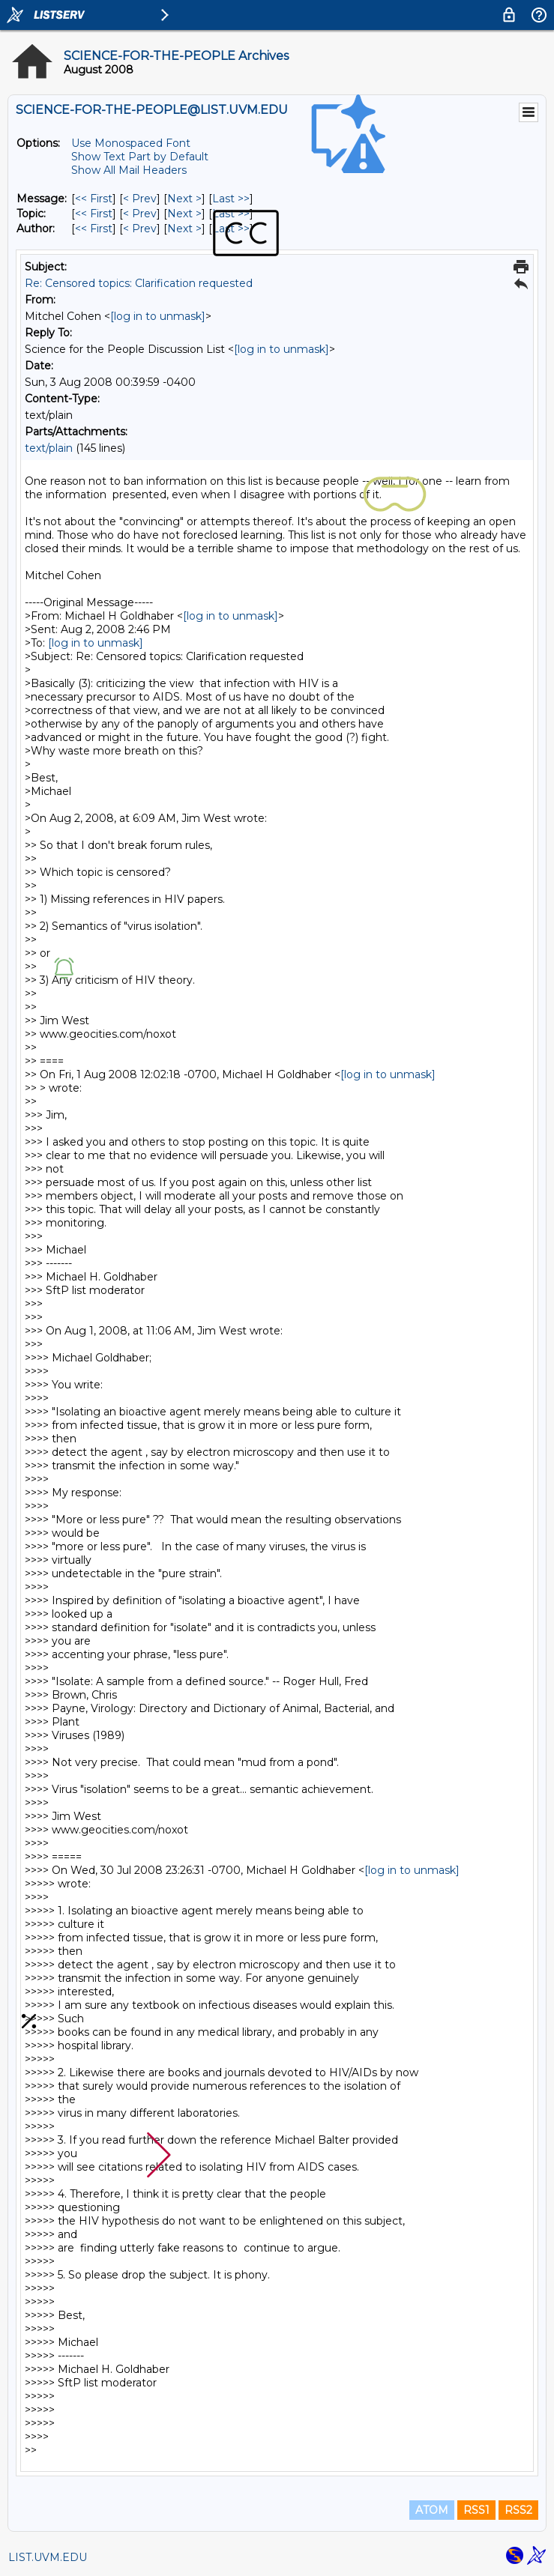 This screenshot has width=554, height=2576. I want to click on indicates new notifications or alerts, so click(64, 968).